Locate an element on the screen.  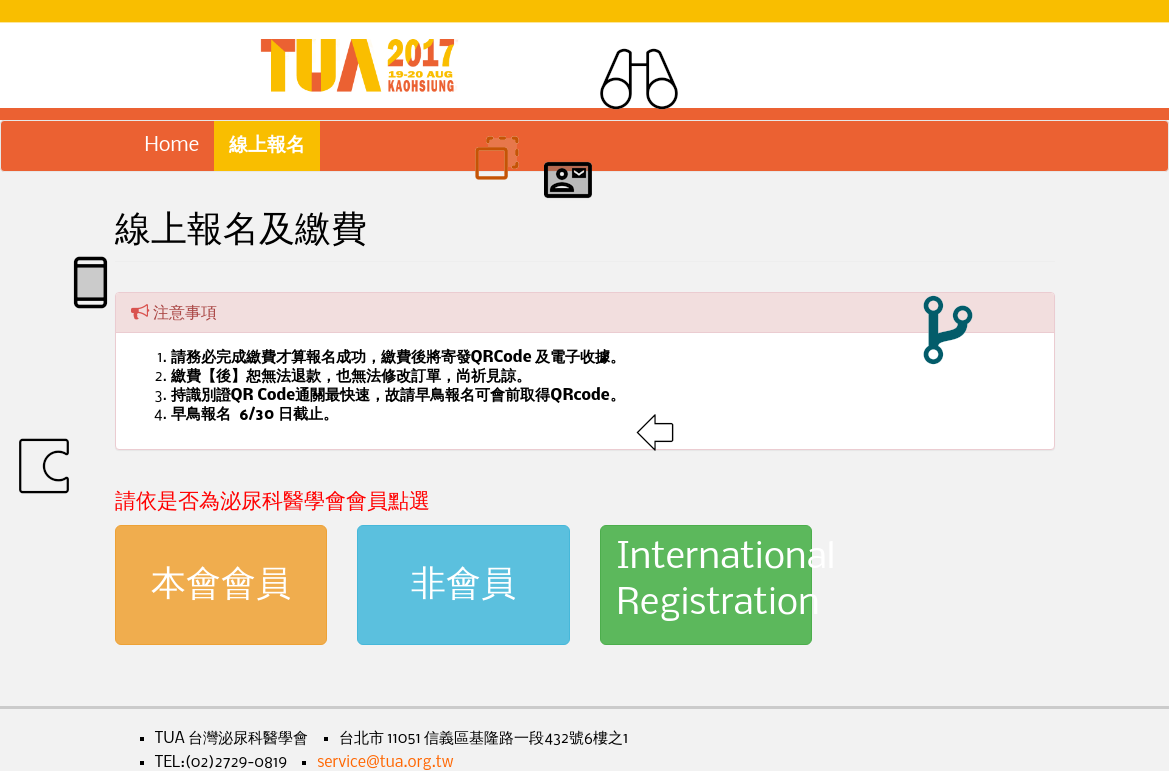
switch to mobile view is located at coordinates (90, 282).